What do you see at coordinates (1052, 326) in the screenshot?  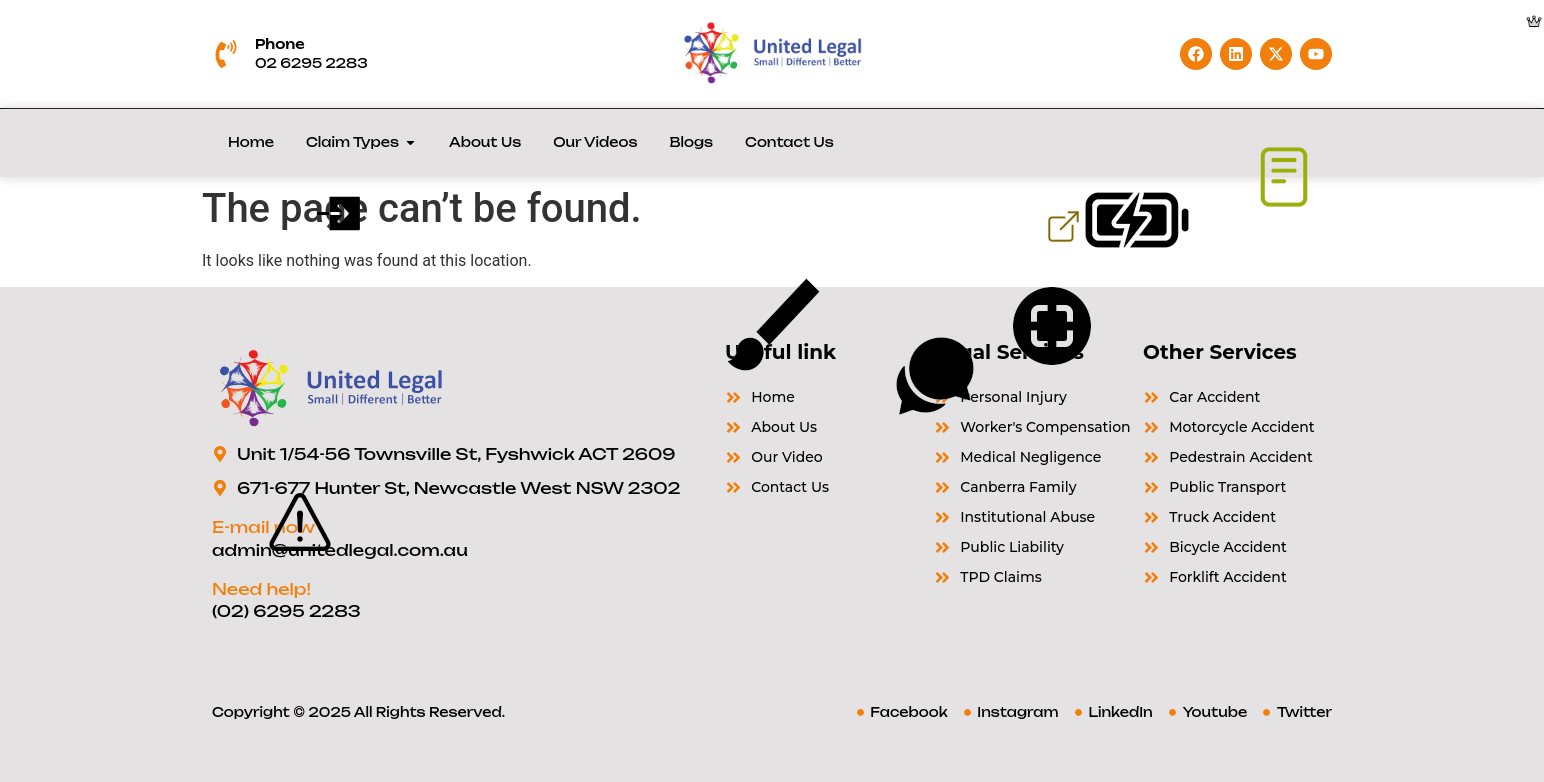 I see `tap to scan a QR code or barcode` at bounding box center [1052, 326].